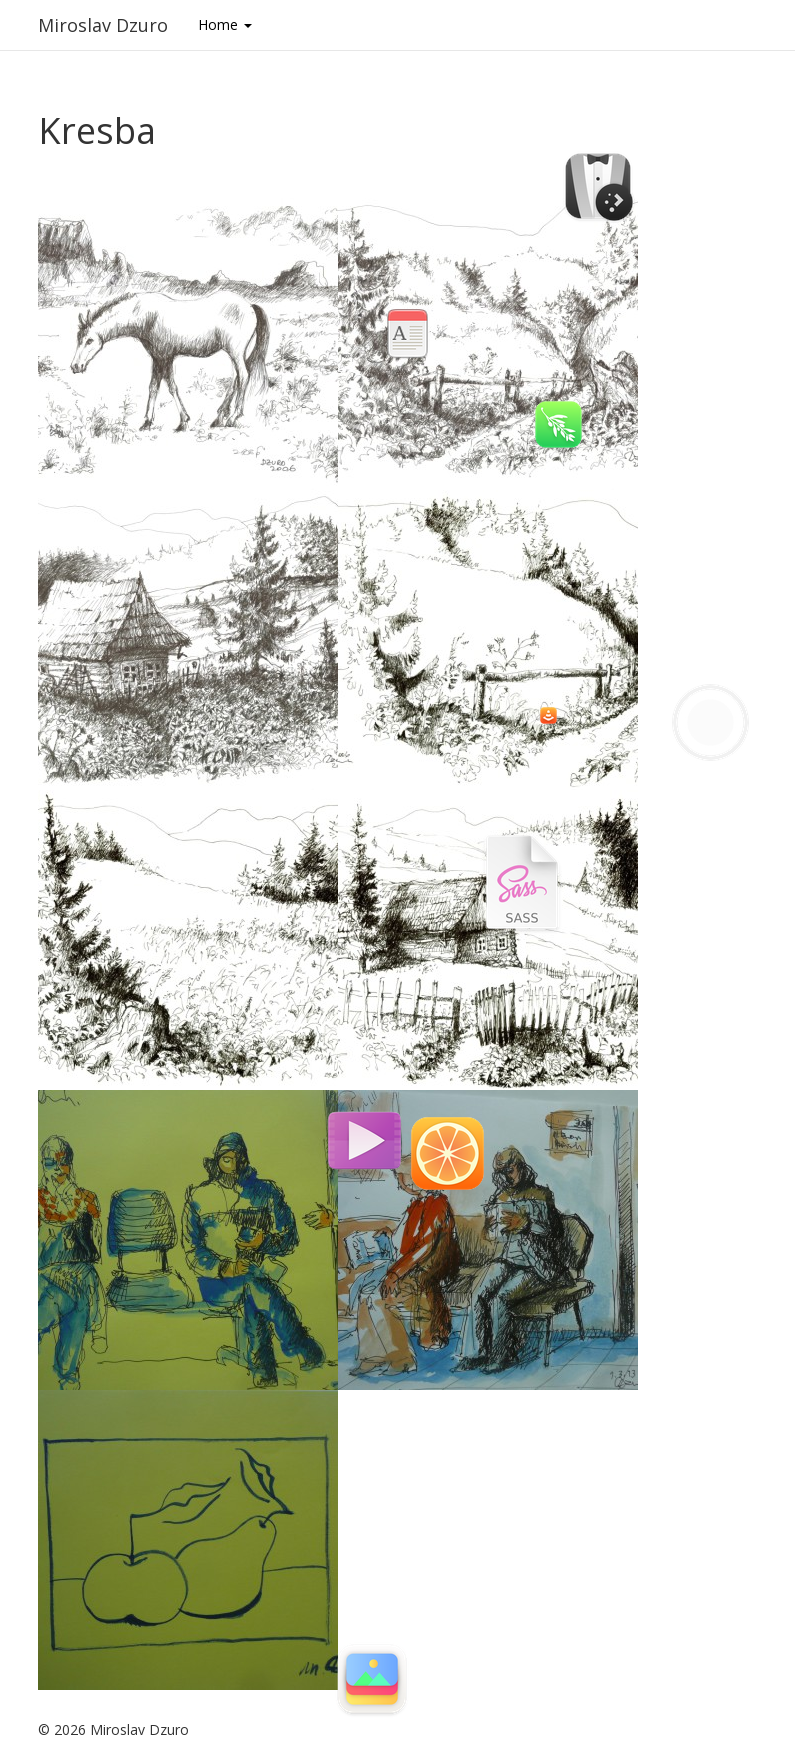  What do you see at coordinates (447, 1153) in the screenshot?
I see `open clementine music player` at bounding box center [447, 1153].